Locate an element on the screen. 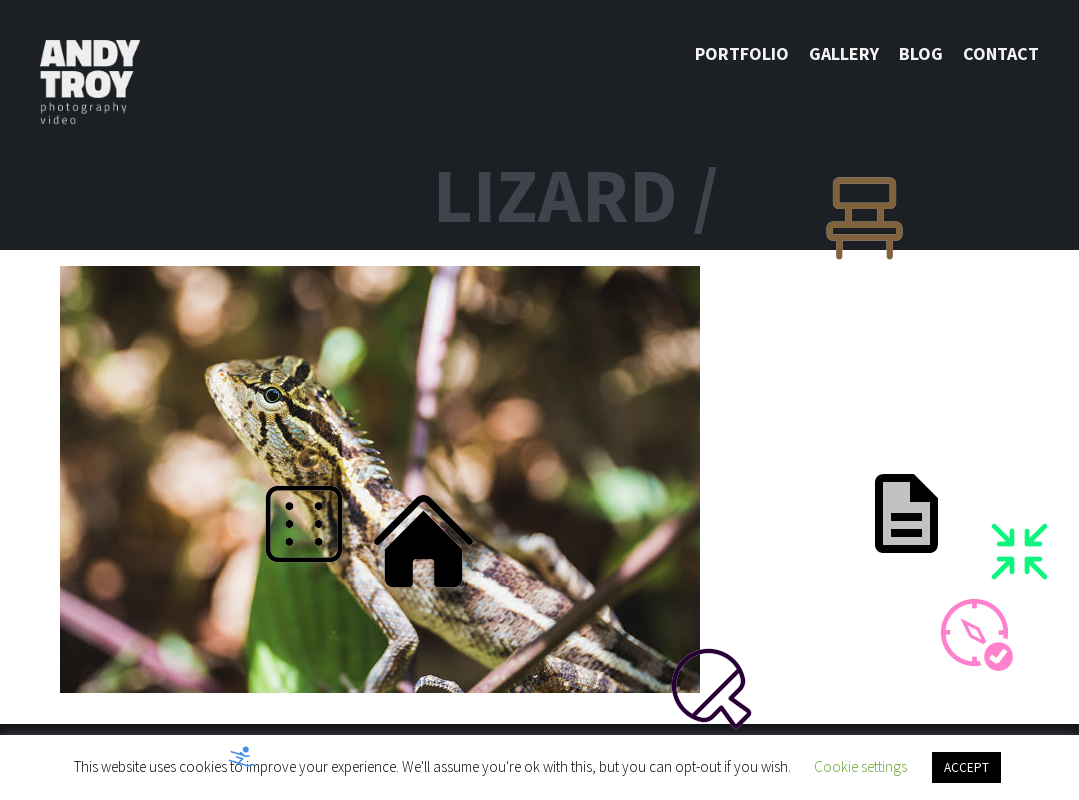 This screenshot has height=800, width=1079. access table tennis or ping pong game is located at coordinates (710, 687).